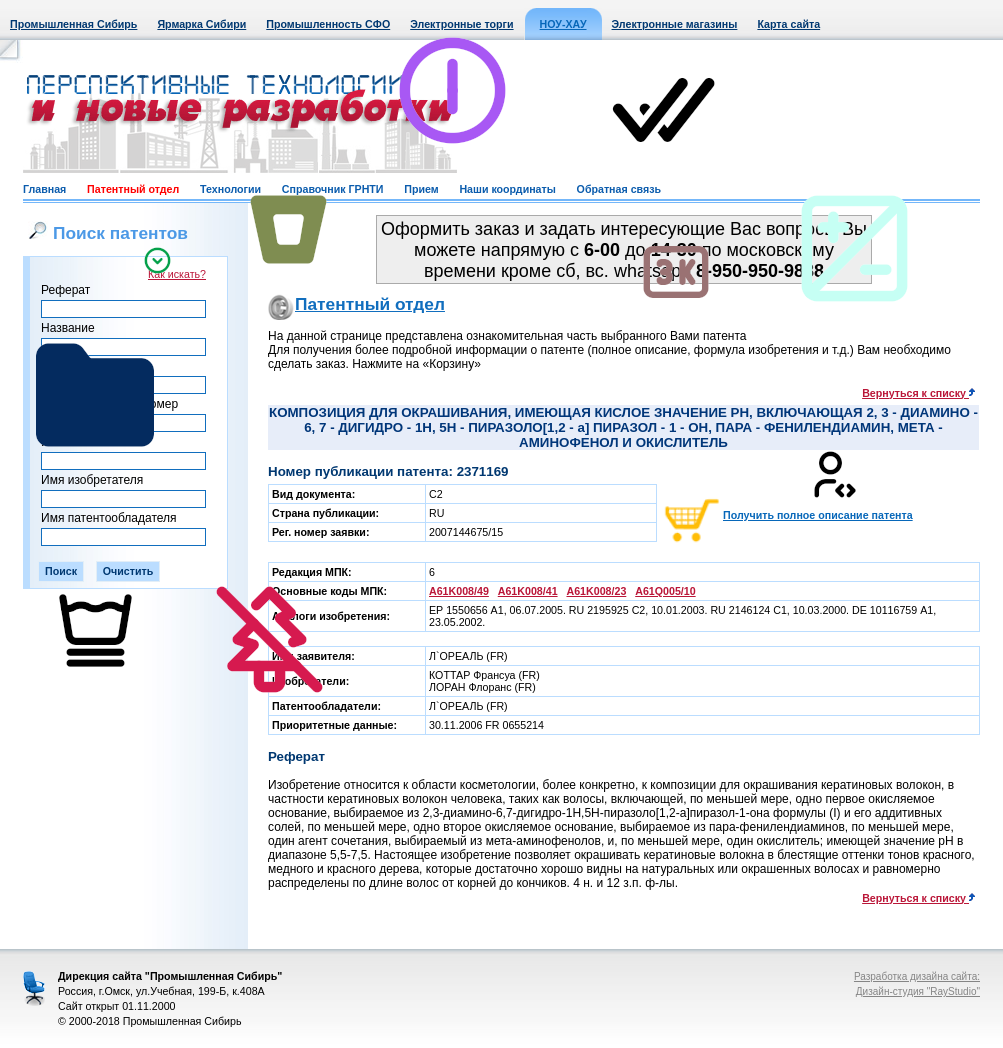  I want to click on indicates 3K video resolution quality, so click(676, 272).